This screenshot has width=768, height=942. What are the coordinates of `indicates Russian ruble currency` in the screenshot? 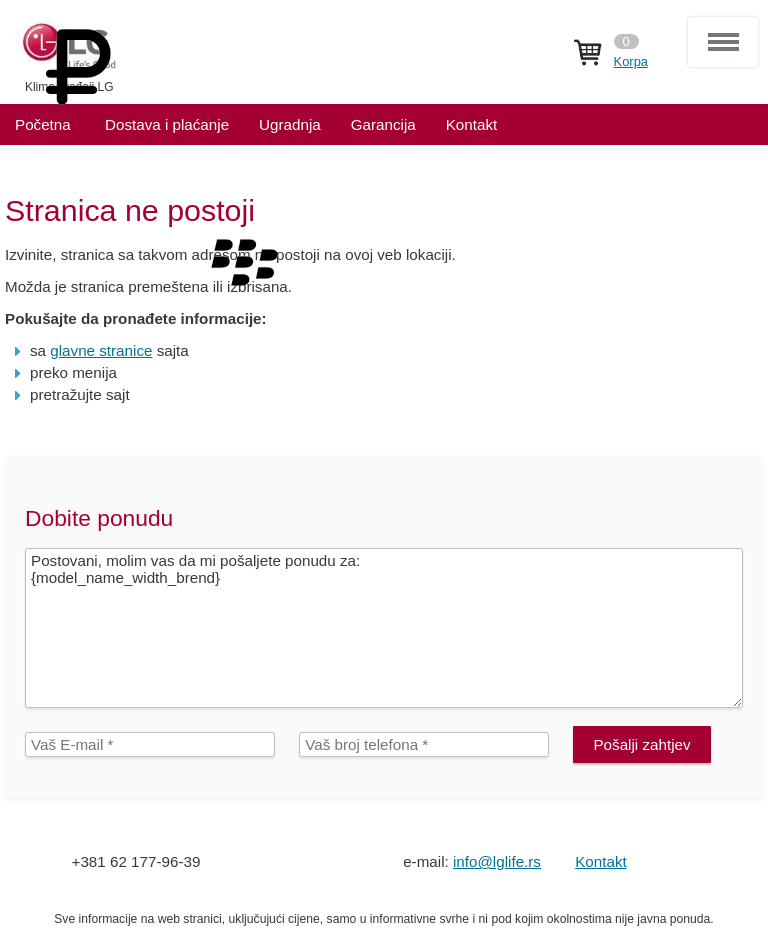 It's located at (81, 67).